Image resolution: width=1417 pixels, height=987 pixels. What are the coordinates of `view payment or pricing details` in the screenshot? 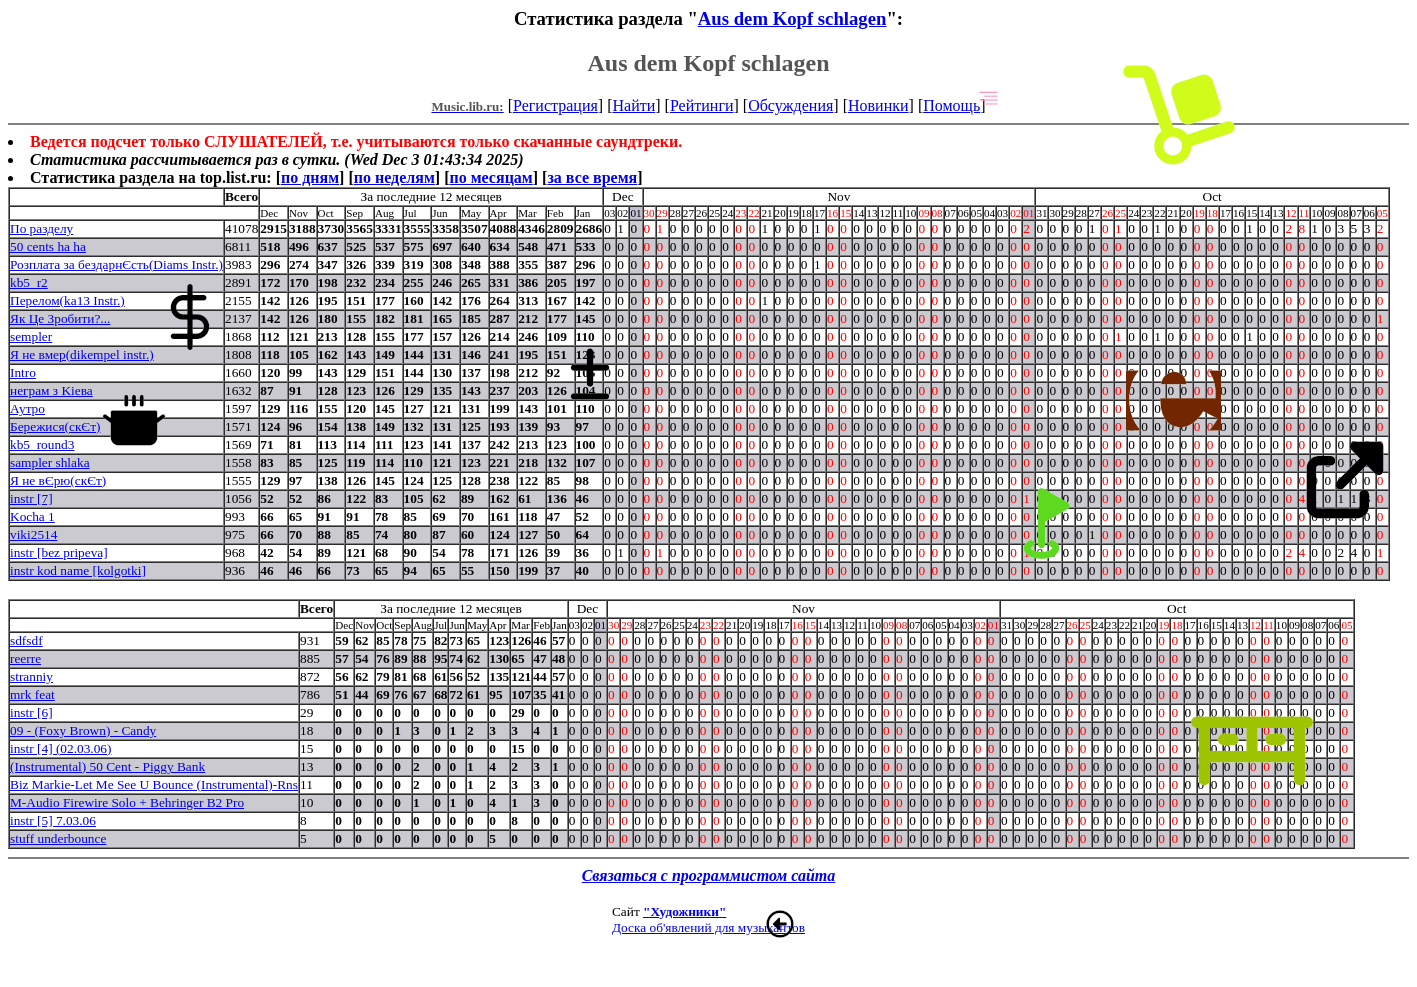 It's located at (190, 317).